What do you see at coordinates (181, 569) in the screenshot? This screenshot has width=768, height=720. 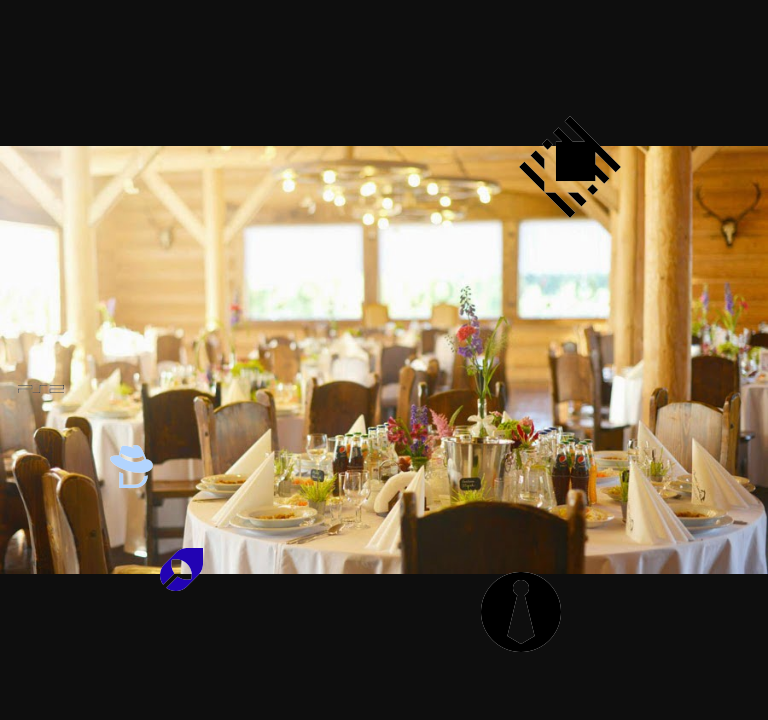 I see `visit mintlify documentation platform` at bounding box center [181, 569].